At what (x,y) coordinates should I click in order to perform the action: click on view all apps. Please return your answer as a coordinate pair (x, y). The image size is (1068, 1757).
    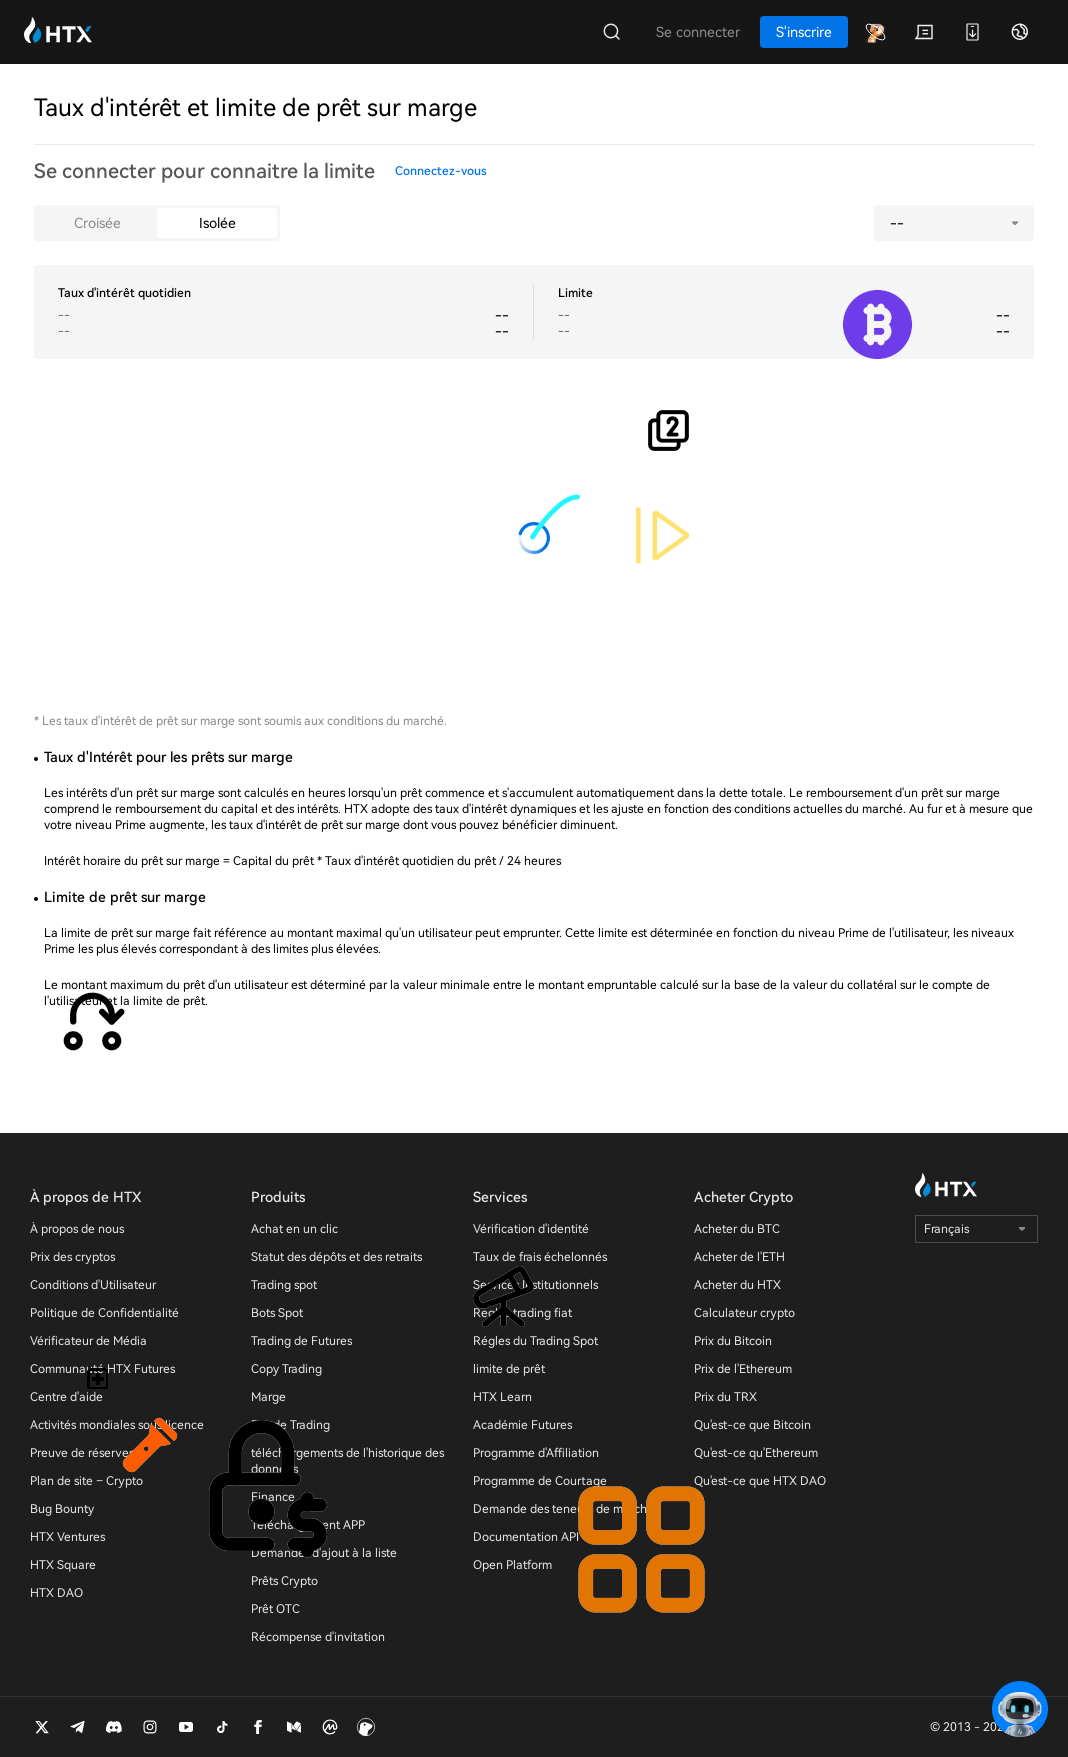
    Looking at the image, I should click on (641, 1549).